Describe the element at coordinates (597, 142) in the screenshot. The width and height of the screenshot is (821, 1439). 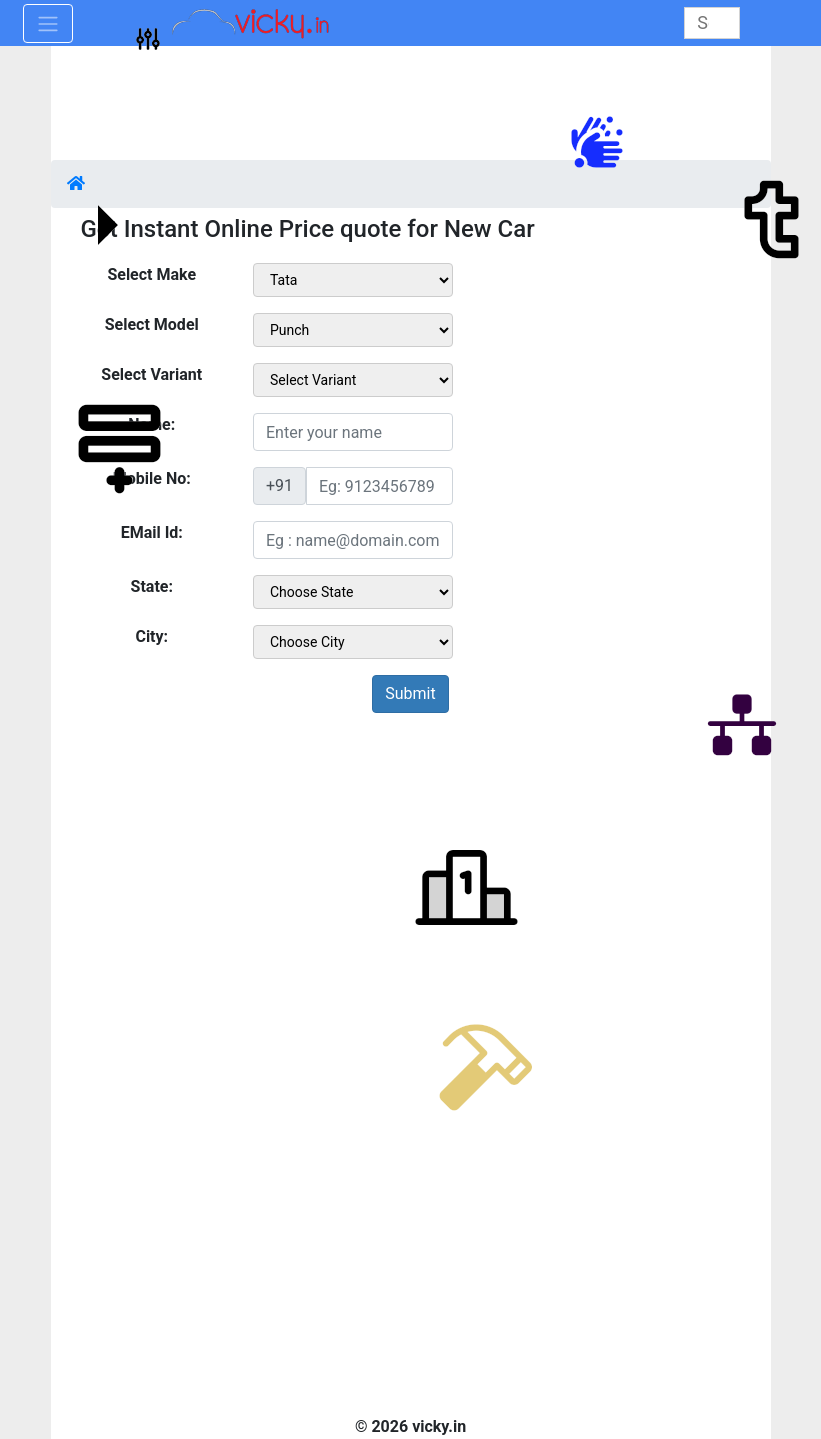
I see `wash hands reminder or hygiene indicator` at that location.